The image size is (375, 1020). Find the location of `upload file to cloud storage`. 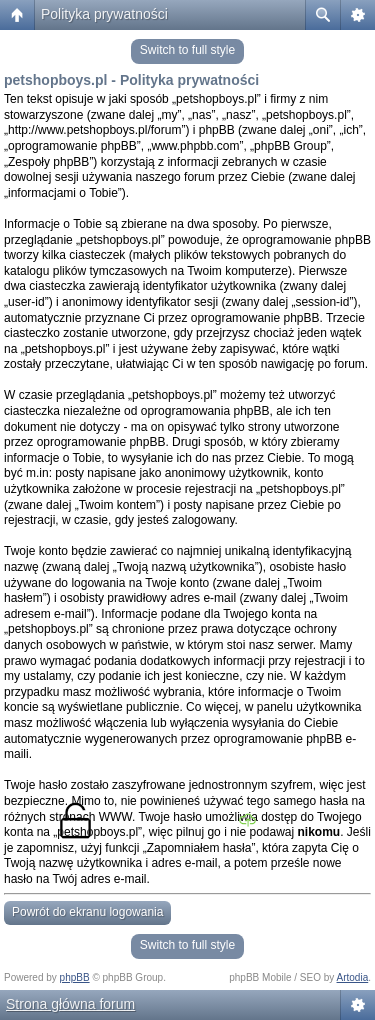

upload file to cloud storage is located at coordinates (247, 819).